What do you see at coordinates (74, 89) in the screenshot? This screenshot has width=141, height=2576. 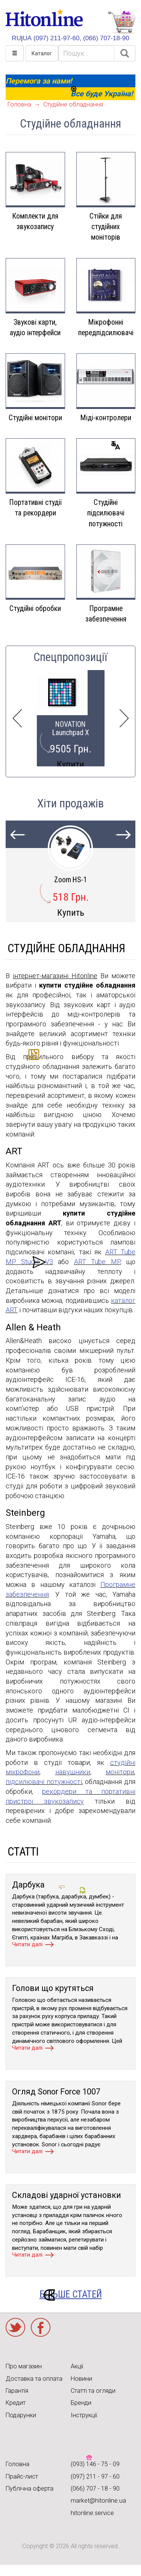 I see `increase screen brightness` at bounding box center [74, 89].